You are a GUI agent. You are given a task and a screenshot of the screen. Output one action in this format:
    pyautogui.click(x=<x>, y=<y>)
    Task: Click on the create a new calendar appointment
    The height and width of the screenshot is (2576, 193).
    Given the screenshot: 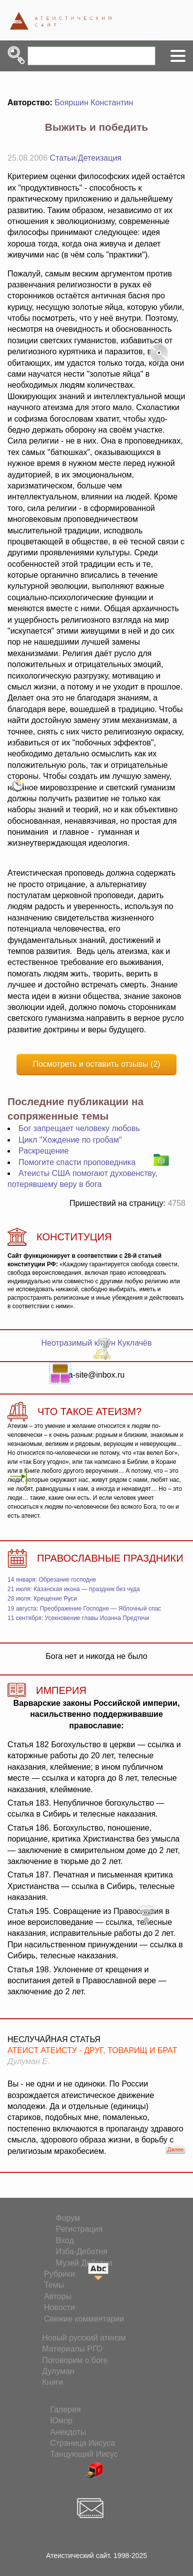 What is the action you would take?
    pyautogui.click(x=18, y=785)
    